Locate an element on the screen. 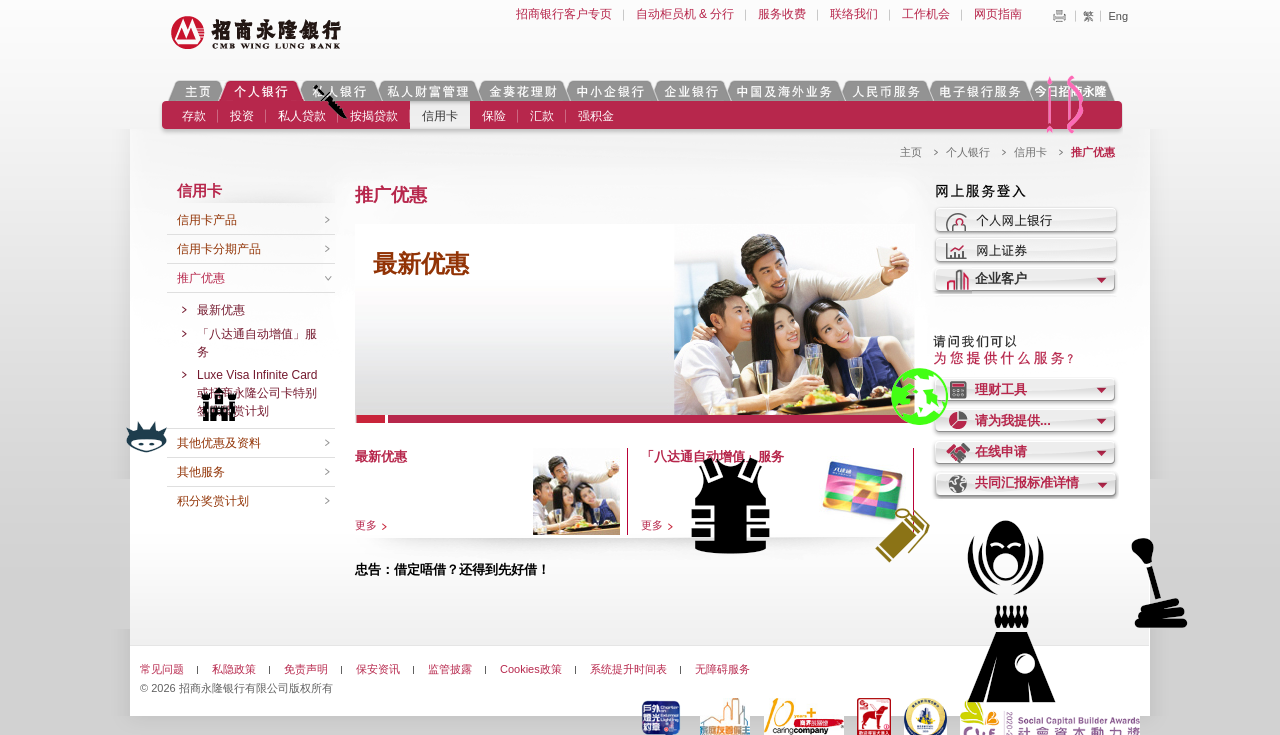 The height and width of the screenshot is (735, 1280). access castle or fortress location in game is located at coordinates (219, 404).